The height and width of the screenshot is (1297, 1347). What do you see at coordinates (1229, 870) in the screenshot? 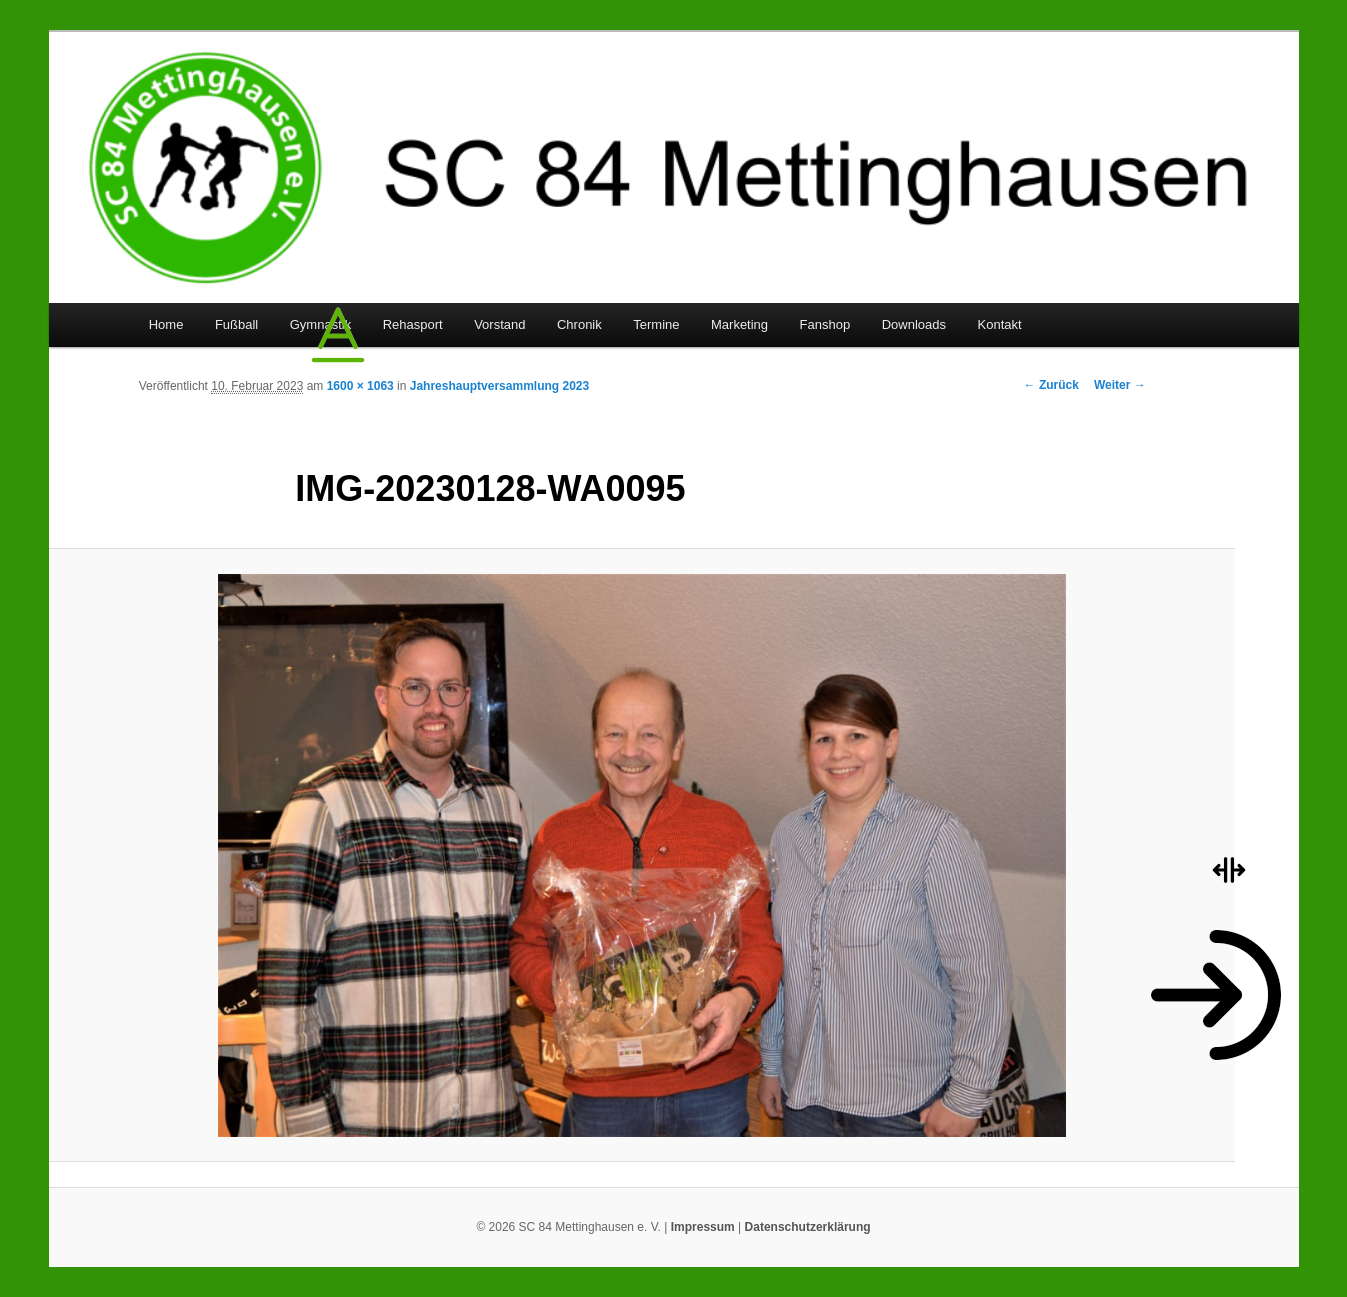
I see `split view horizontally` at bounding box center [1229, 870].